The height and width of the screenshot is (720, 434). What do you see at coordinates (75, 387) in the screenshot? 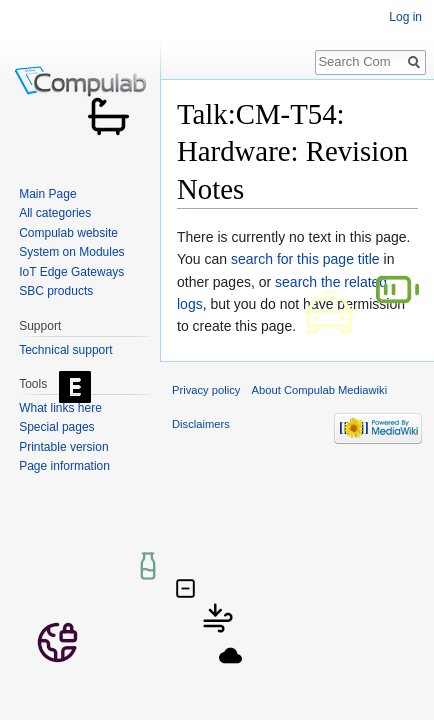
I see `indicates explicit content warning` at bounding box center [75, 387].